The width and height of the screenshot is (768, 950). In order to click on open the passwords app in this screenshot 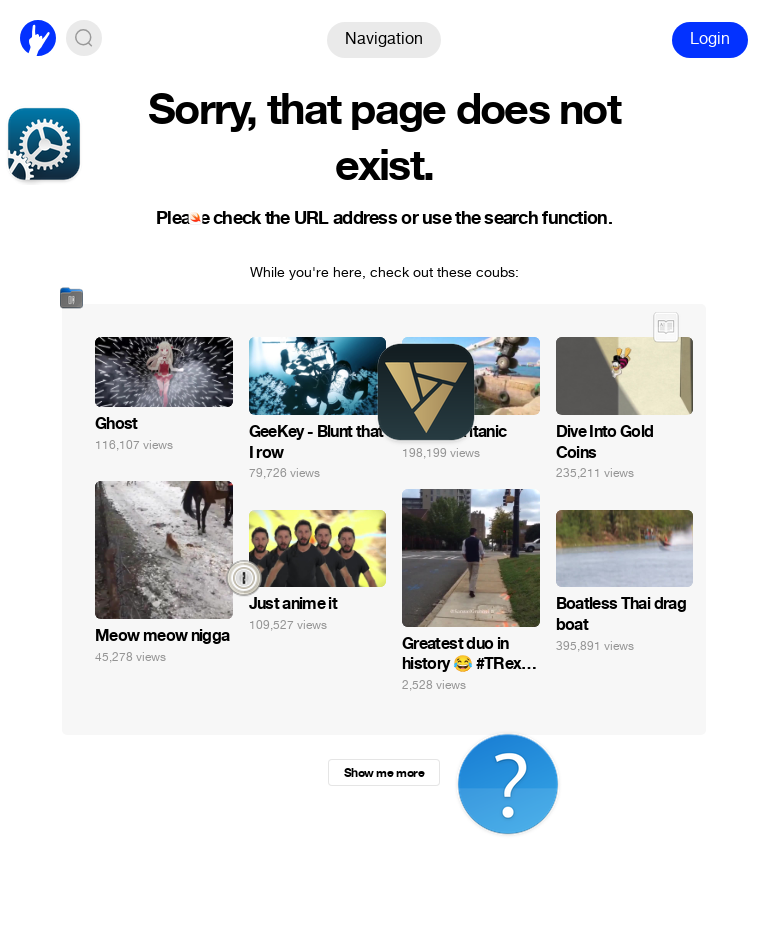, I will do `click(244, 578)`.